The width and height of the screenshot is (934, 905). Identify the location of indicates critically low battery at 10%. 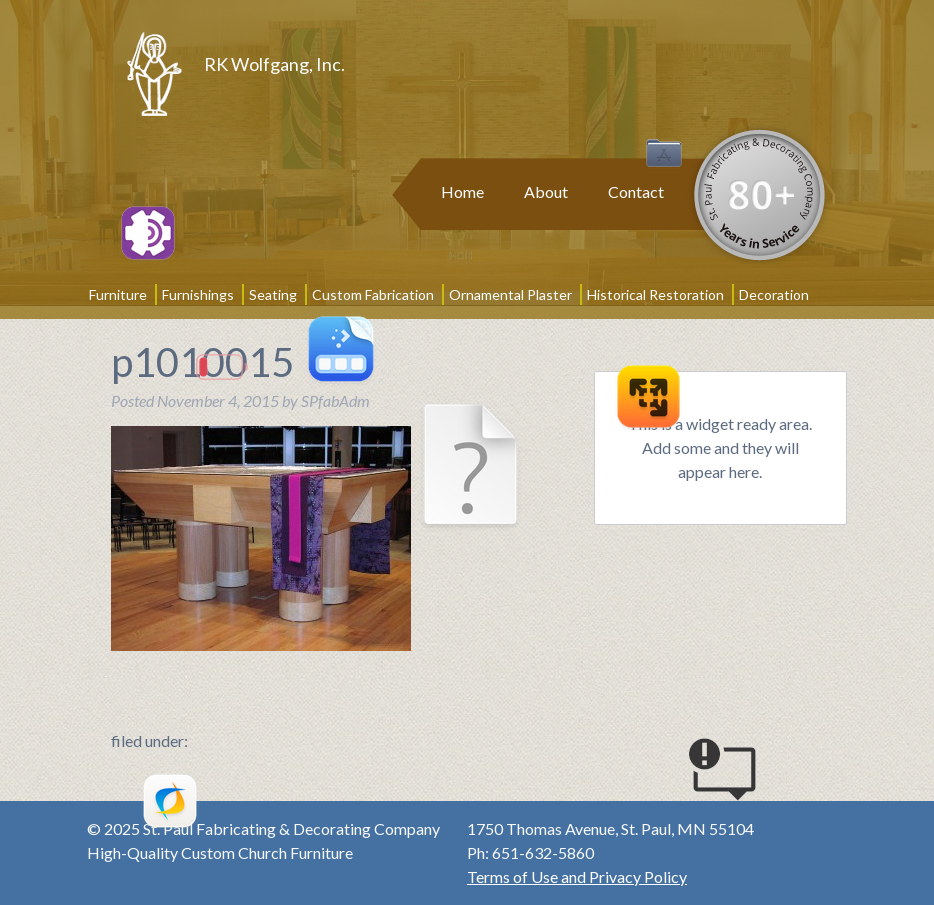
(222, 367).